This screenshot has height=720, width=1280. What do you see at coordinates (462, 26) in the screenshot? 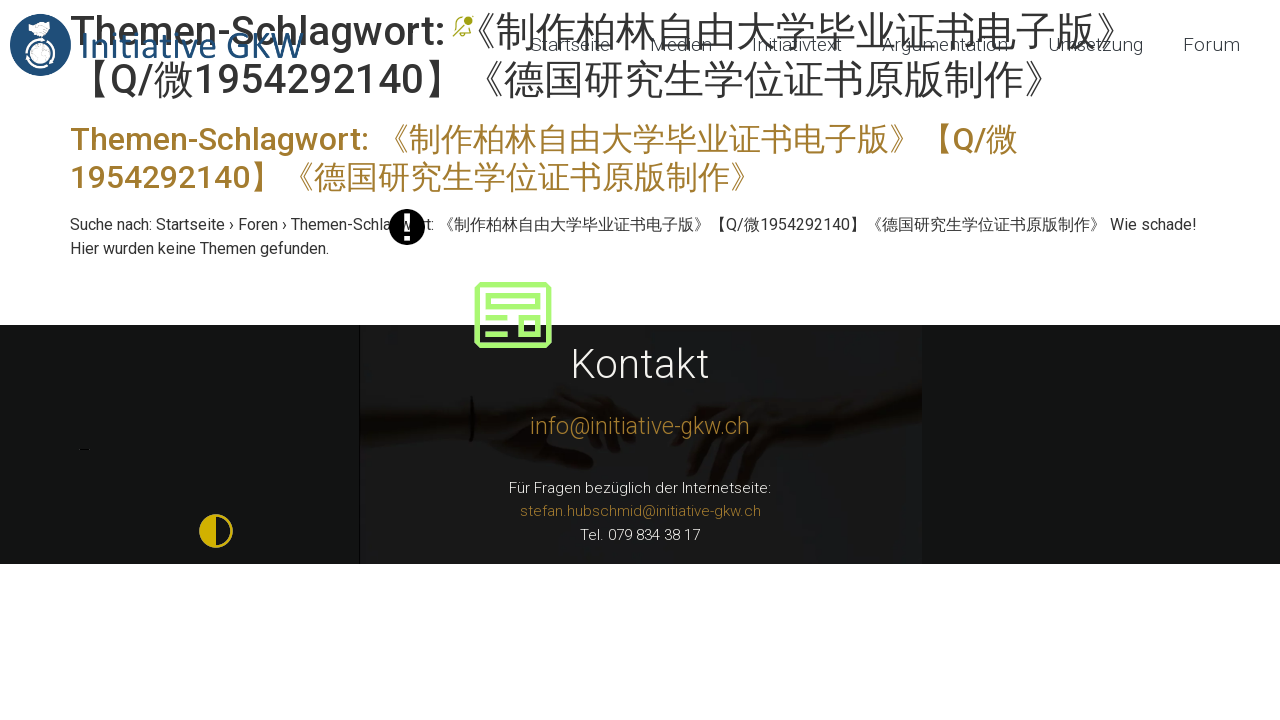
I see `notifications are muted but unread alerts exist` at bounding box center [462, 26].